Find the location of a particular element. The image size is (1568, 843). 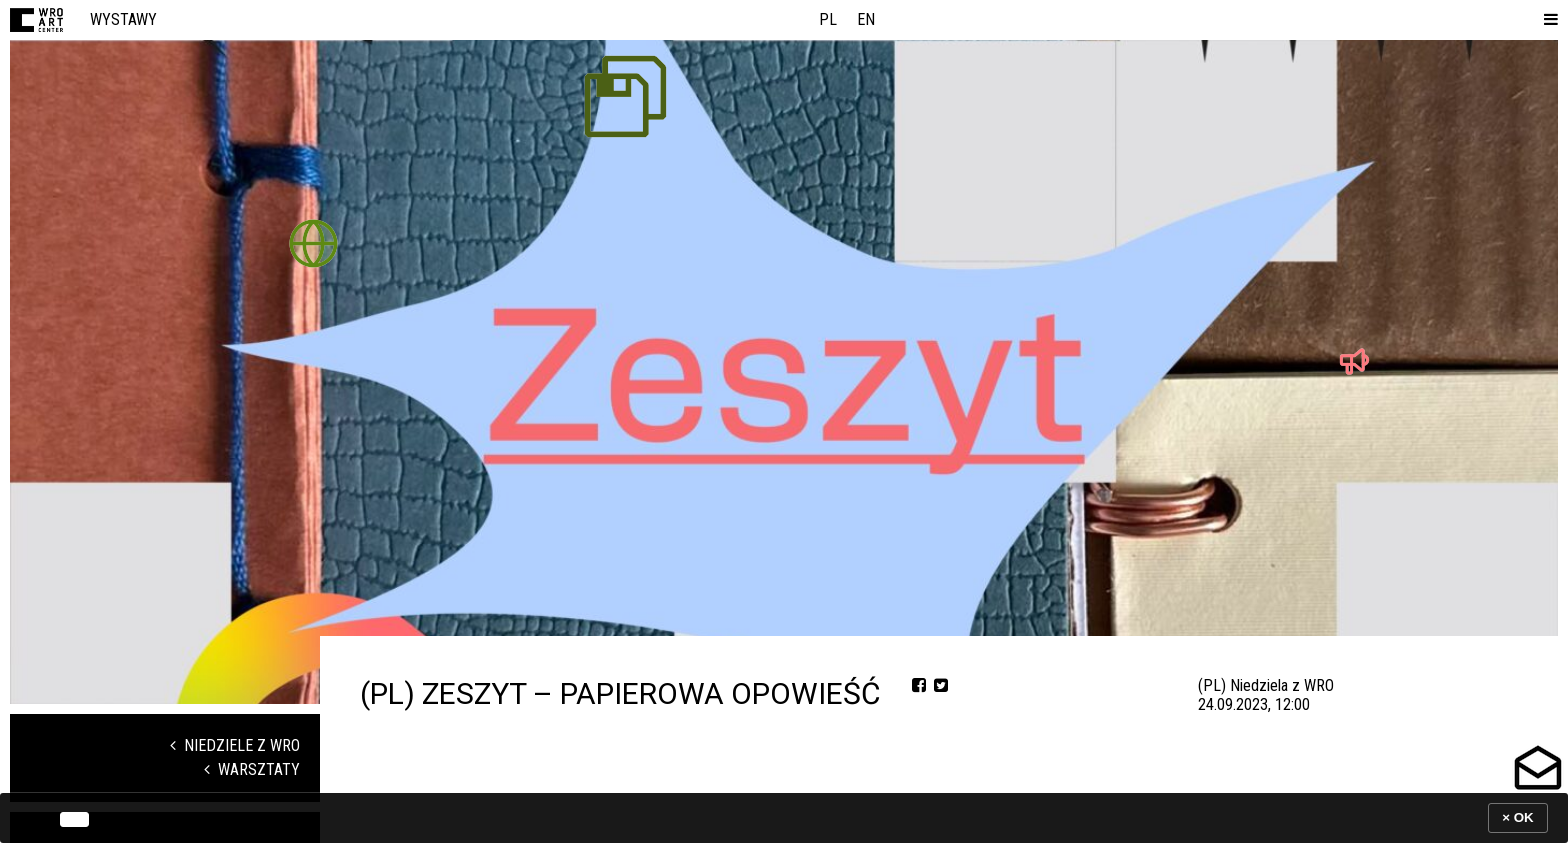

save all open files at once is located at coordinates (625, 96).